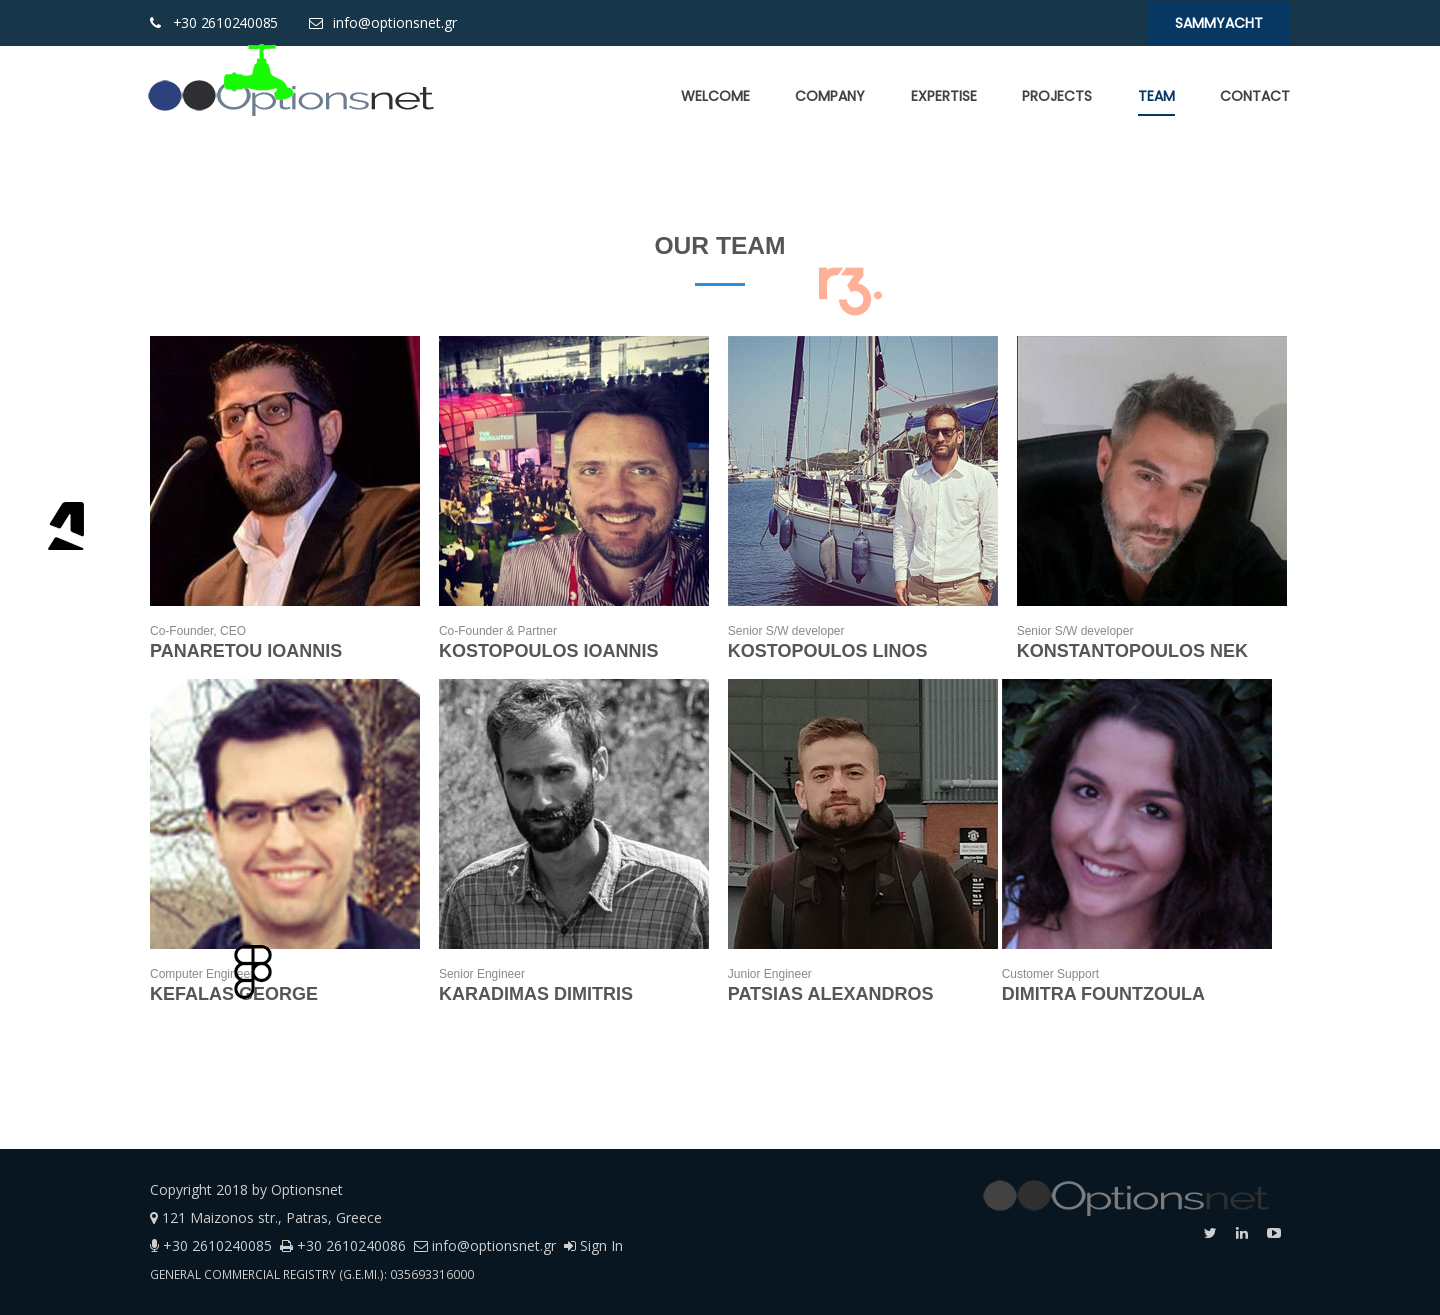 Image resolution: width=1440 pixels, height=1315 pixels. Describe the element at coordinates (66, 526) in the screenshot. I see `visit gsmarena website for phone specs and reviews` at that location.